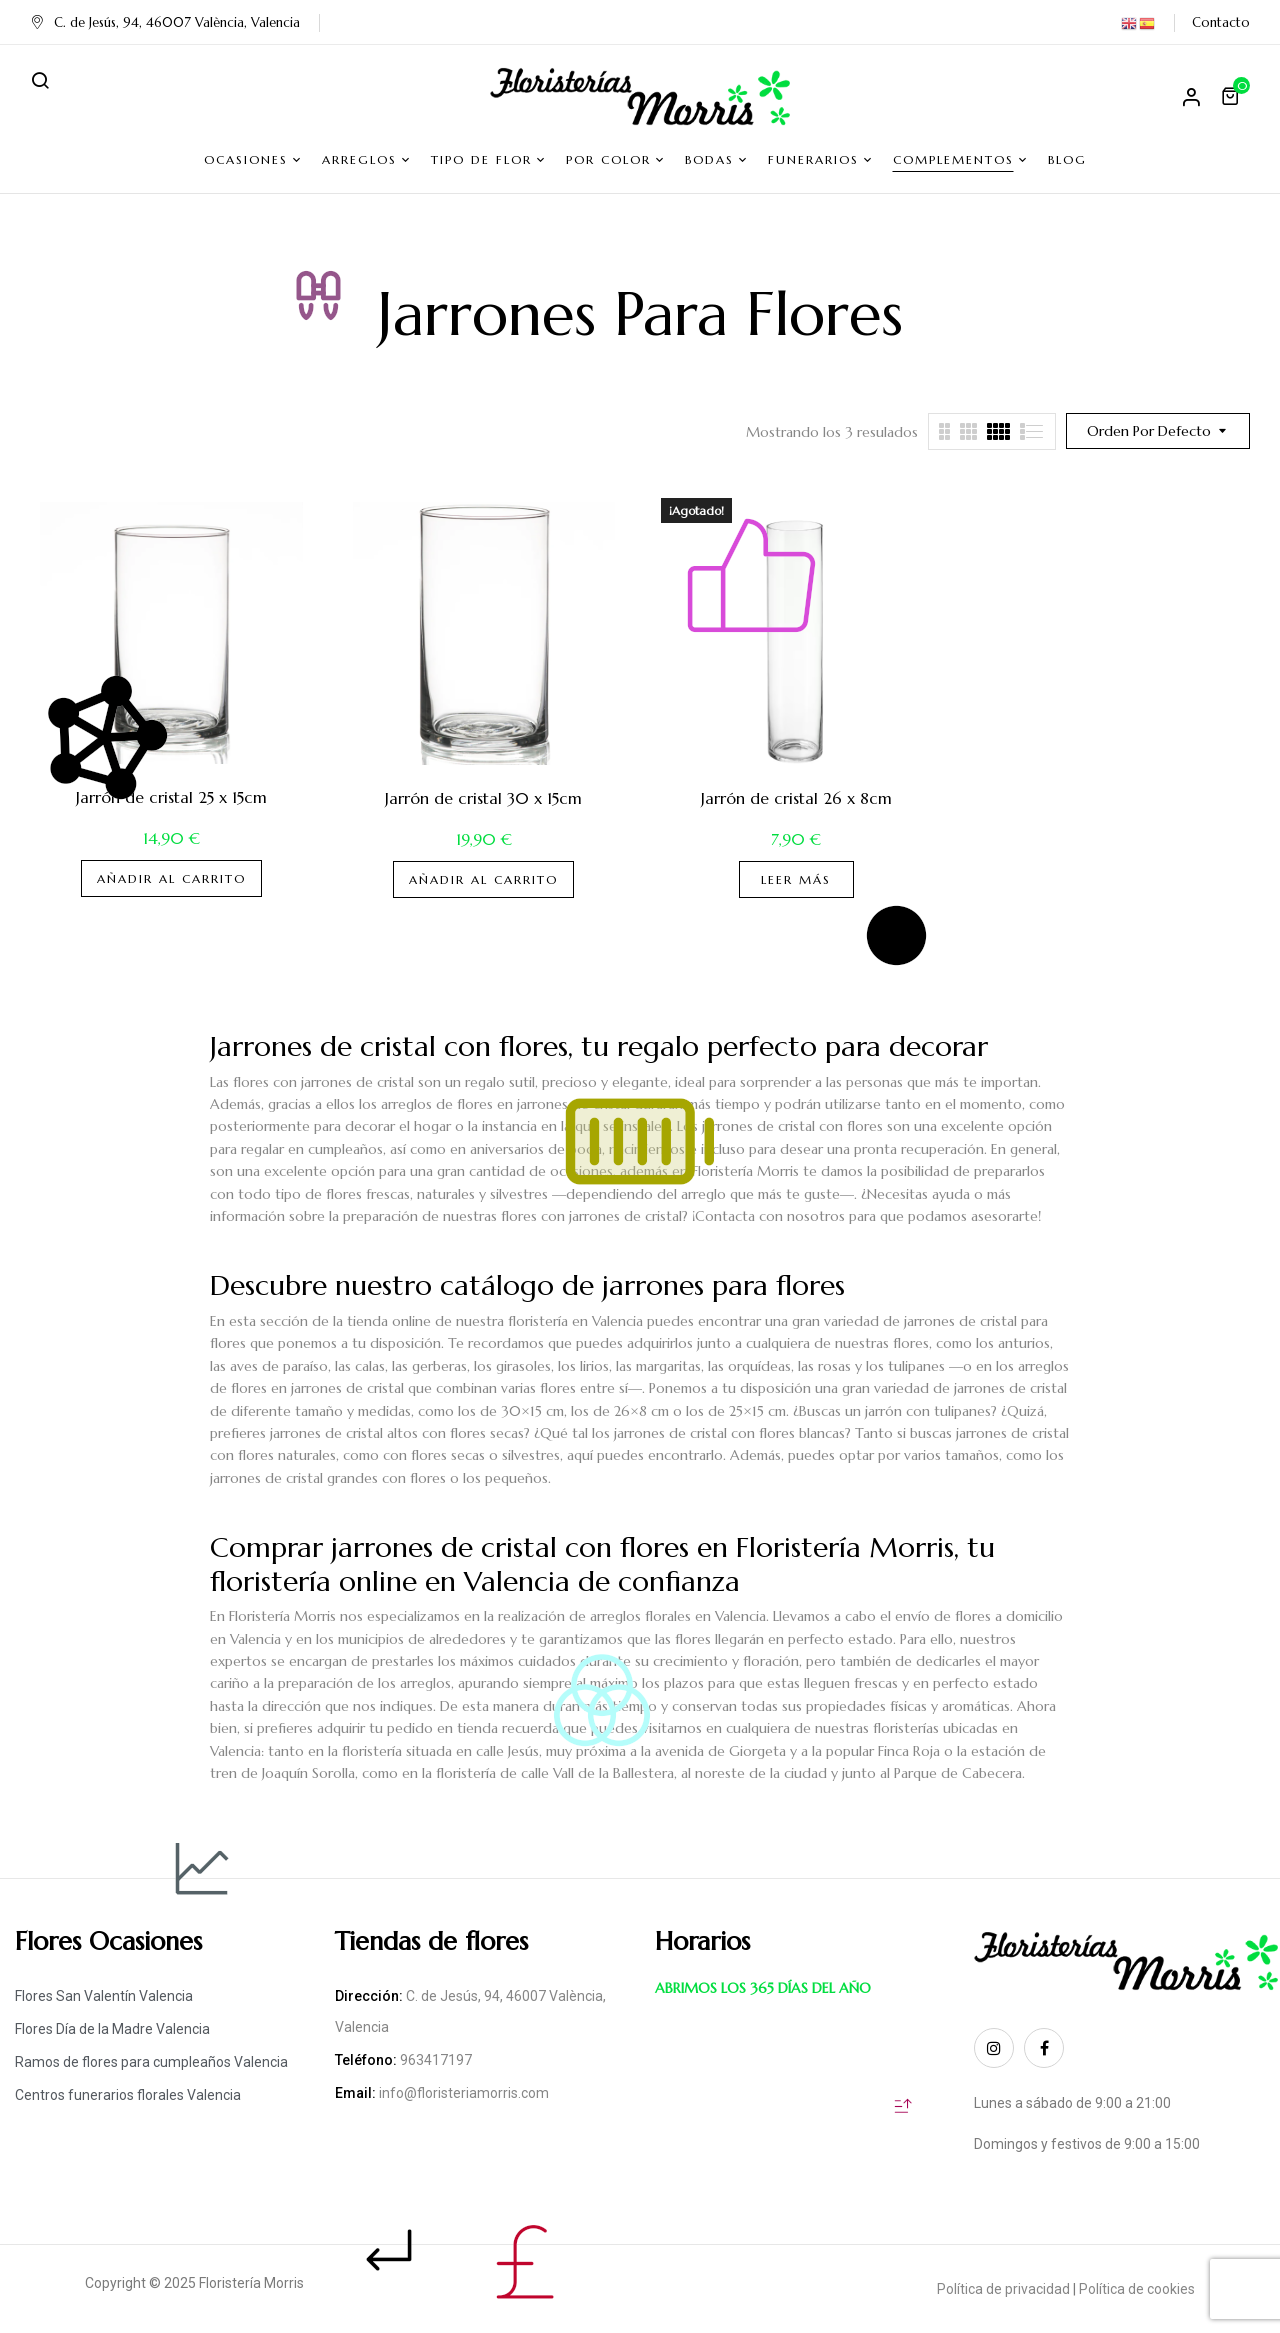 The height and width of the screenshot is (2333, 1280). I want to click on indicates full battery charge, so click(637, 1141).